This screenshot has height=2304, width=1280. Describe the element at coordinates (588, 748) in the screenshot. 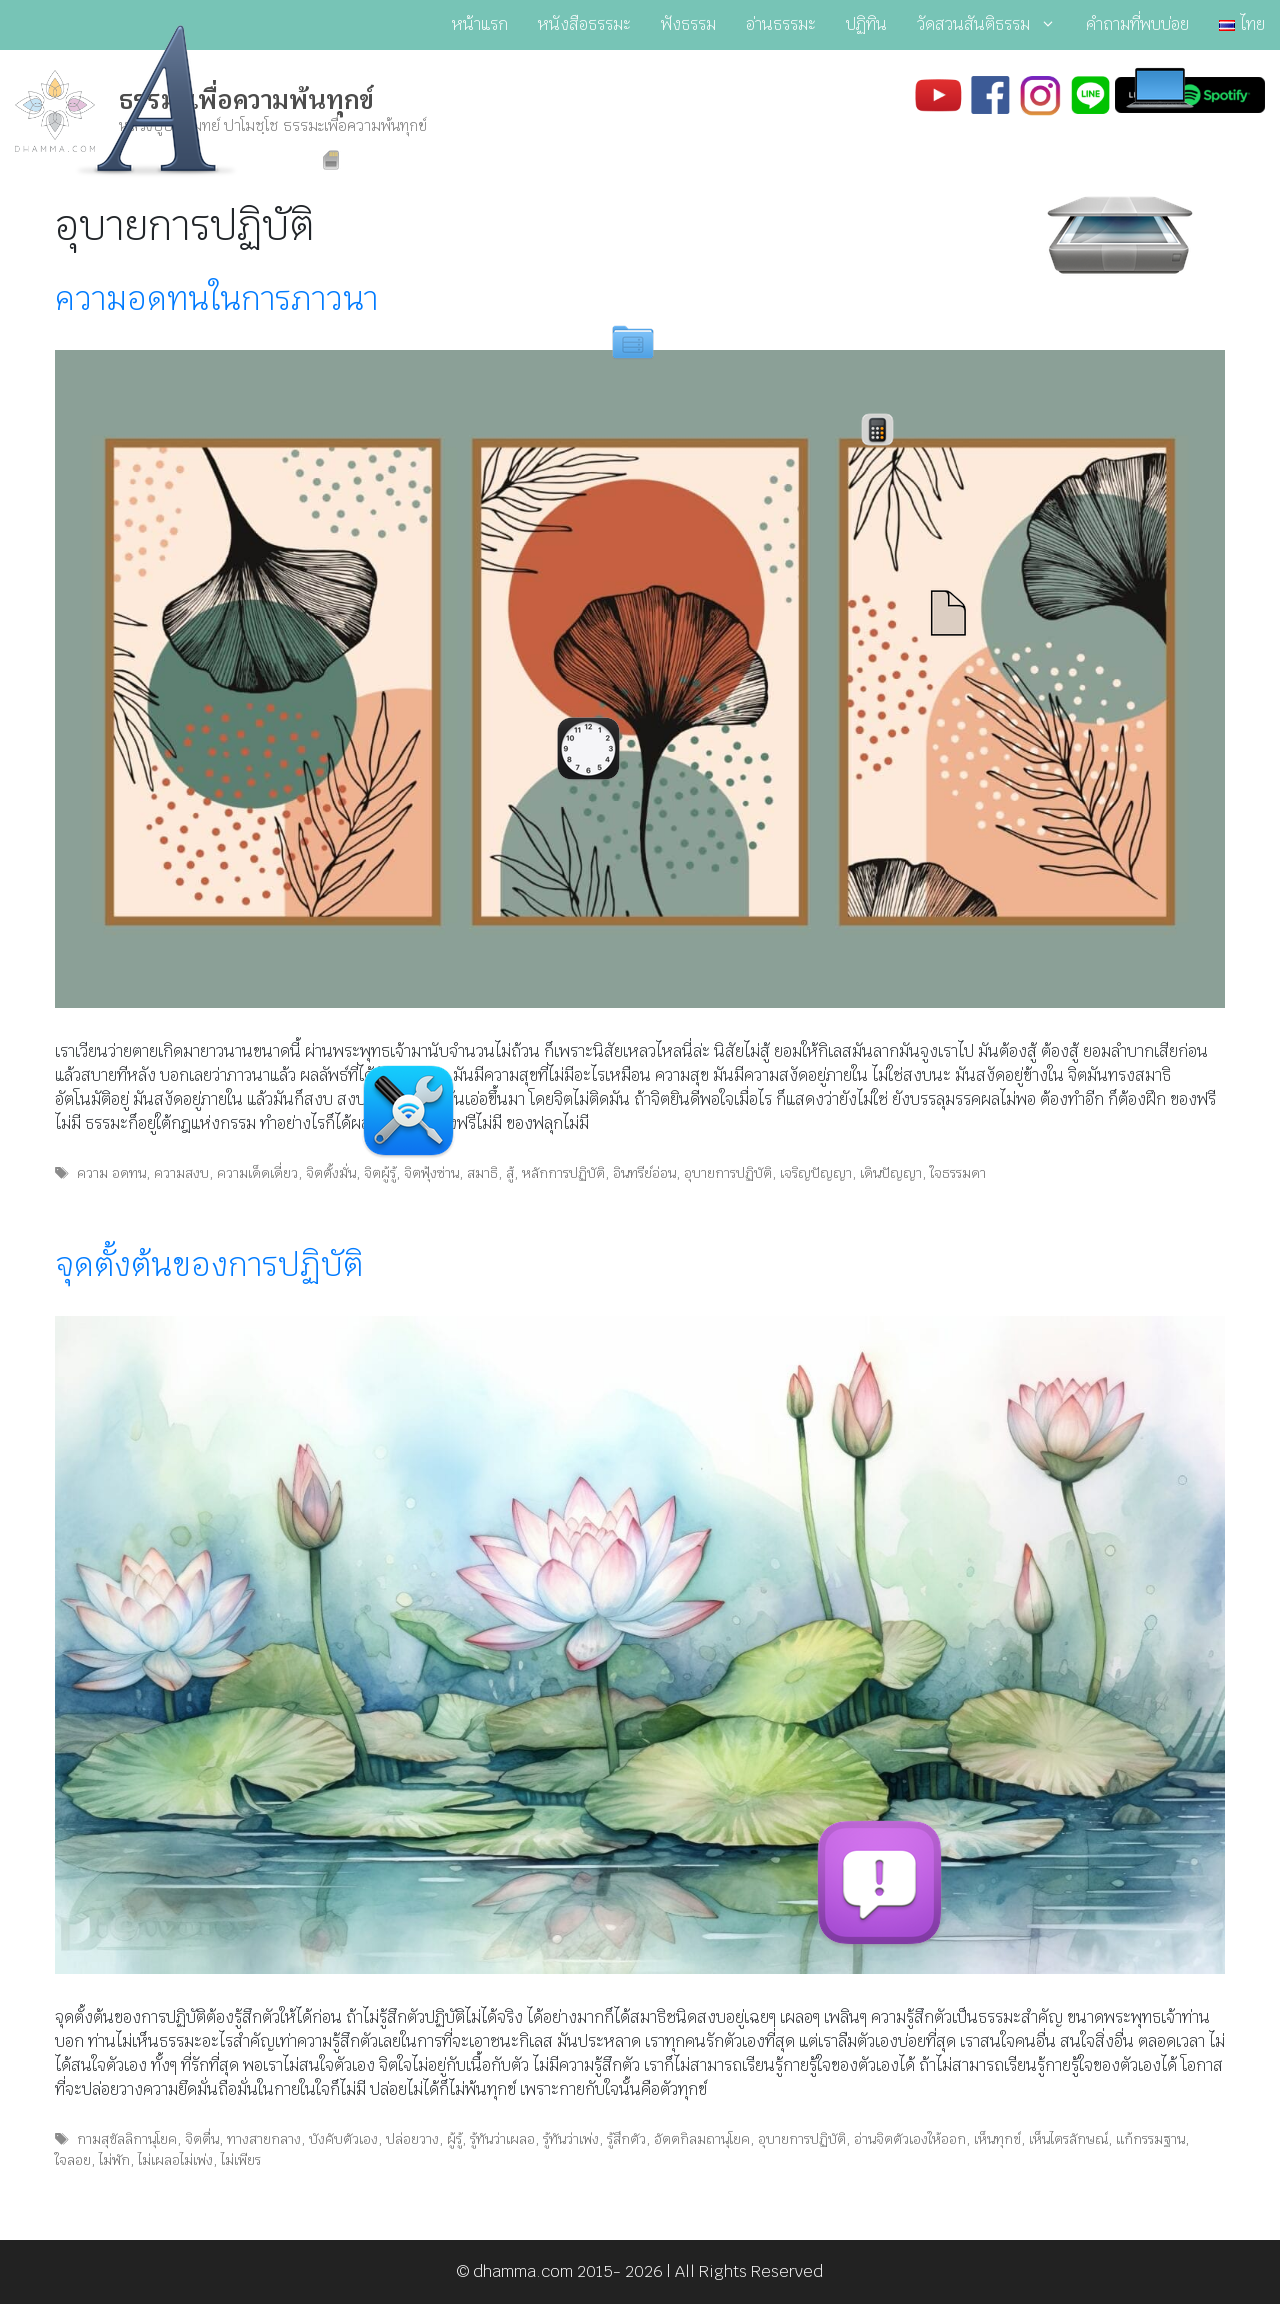

I see `open the clock app` at that location.